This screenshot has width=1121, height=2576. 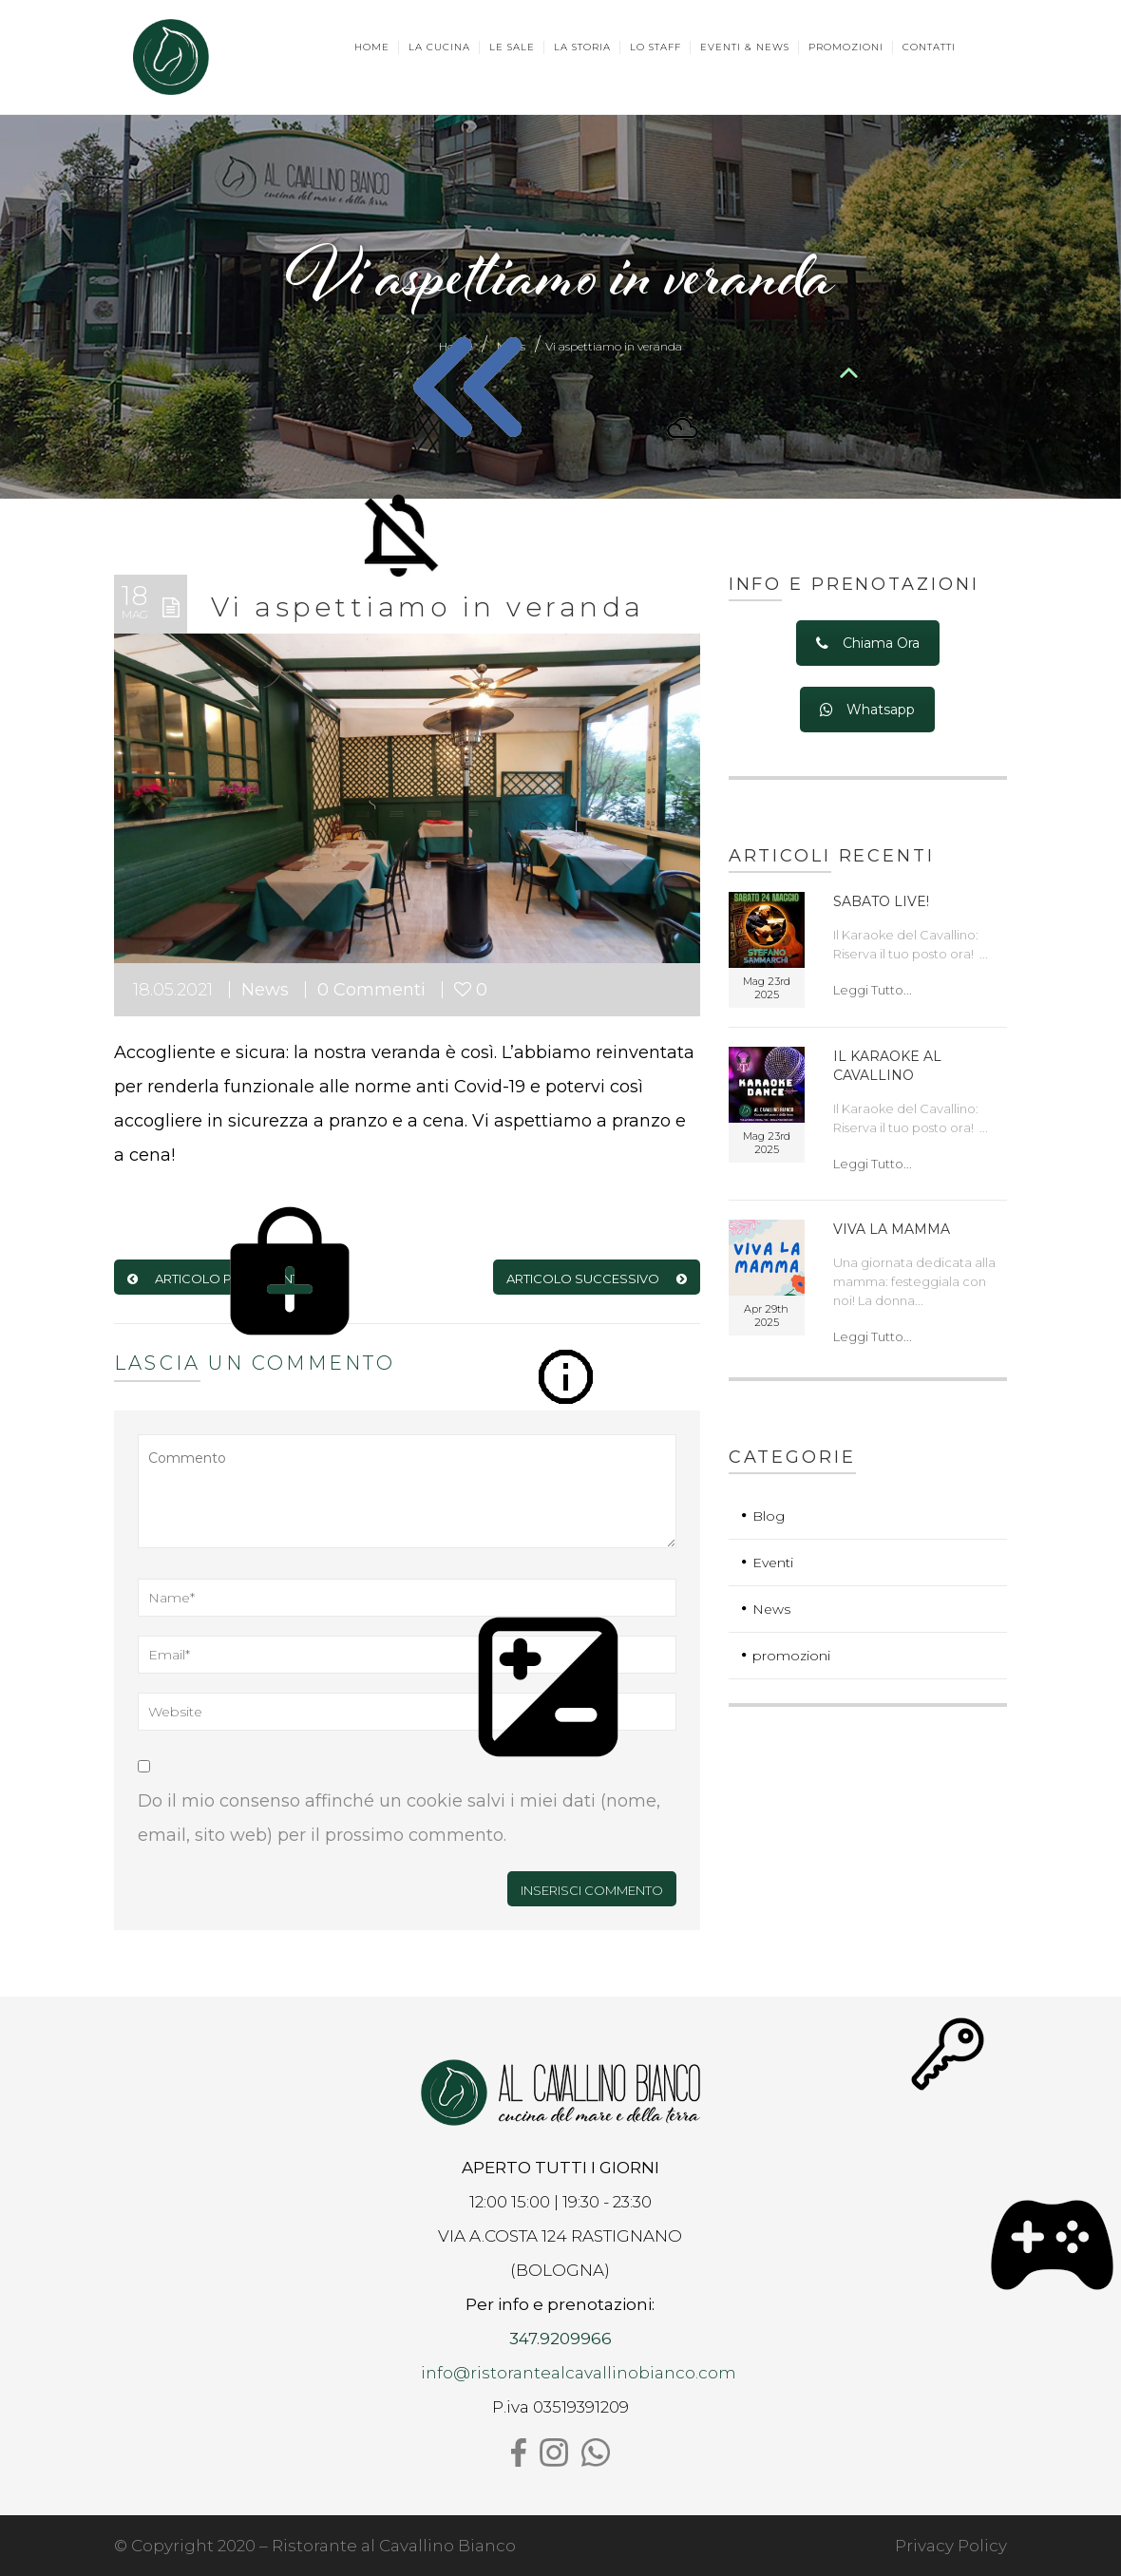 I want to click on collapse an expanded section, so click(x=848, y=372).